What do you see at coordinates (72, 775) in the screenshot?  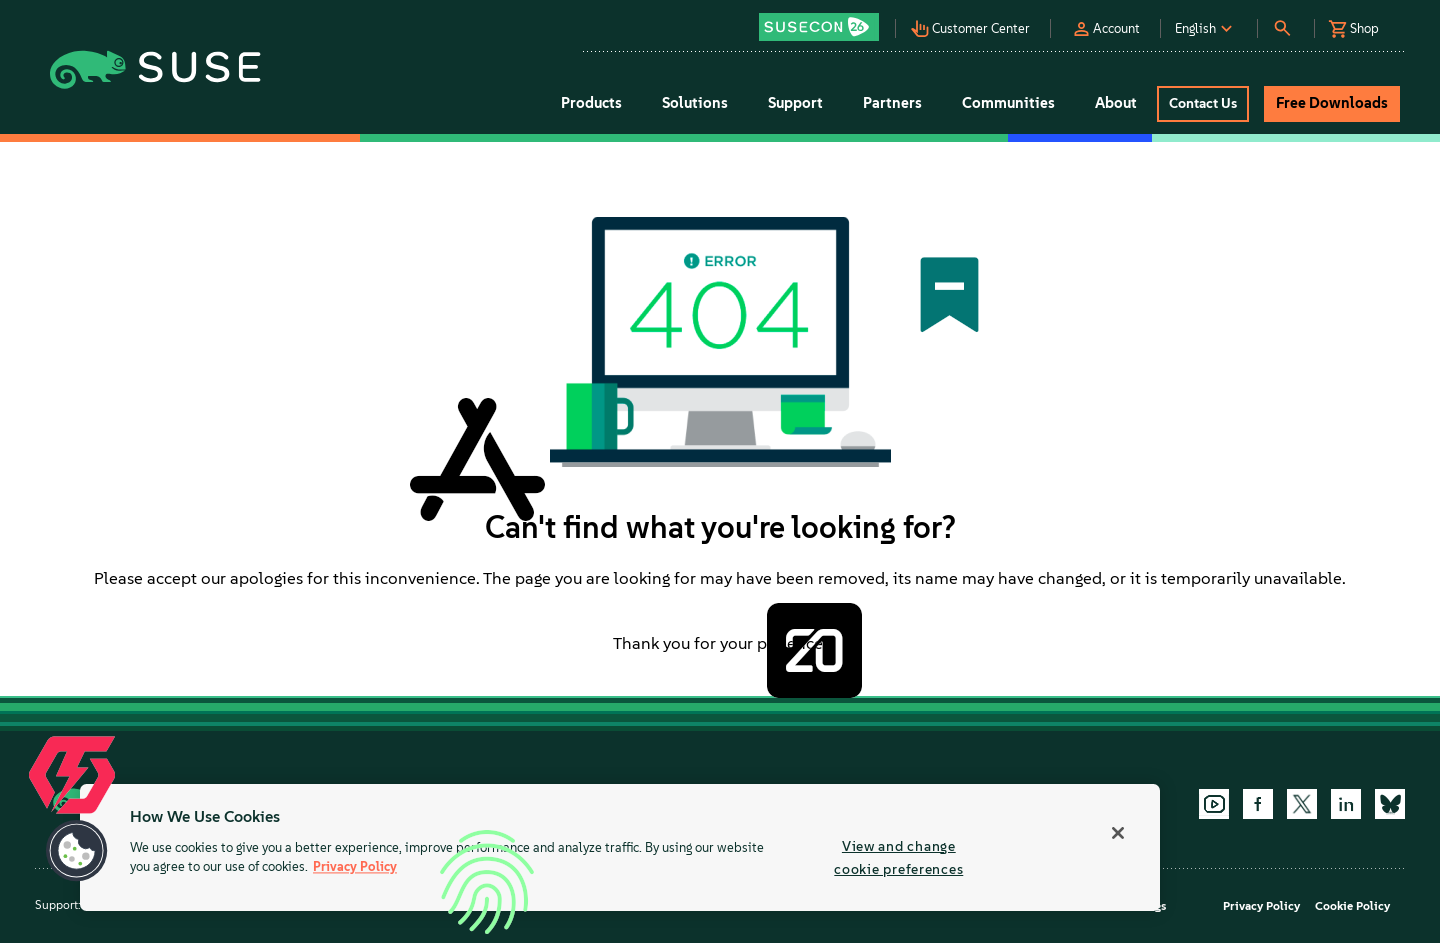 I see `visit the thunderstore mod repository` at bounding box center [72, 775].